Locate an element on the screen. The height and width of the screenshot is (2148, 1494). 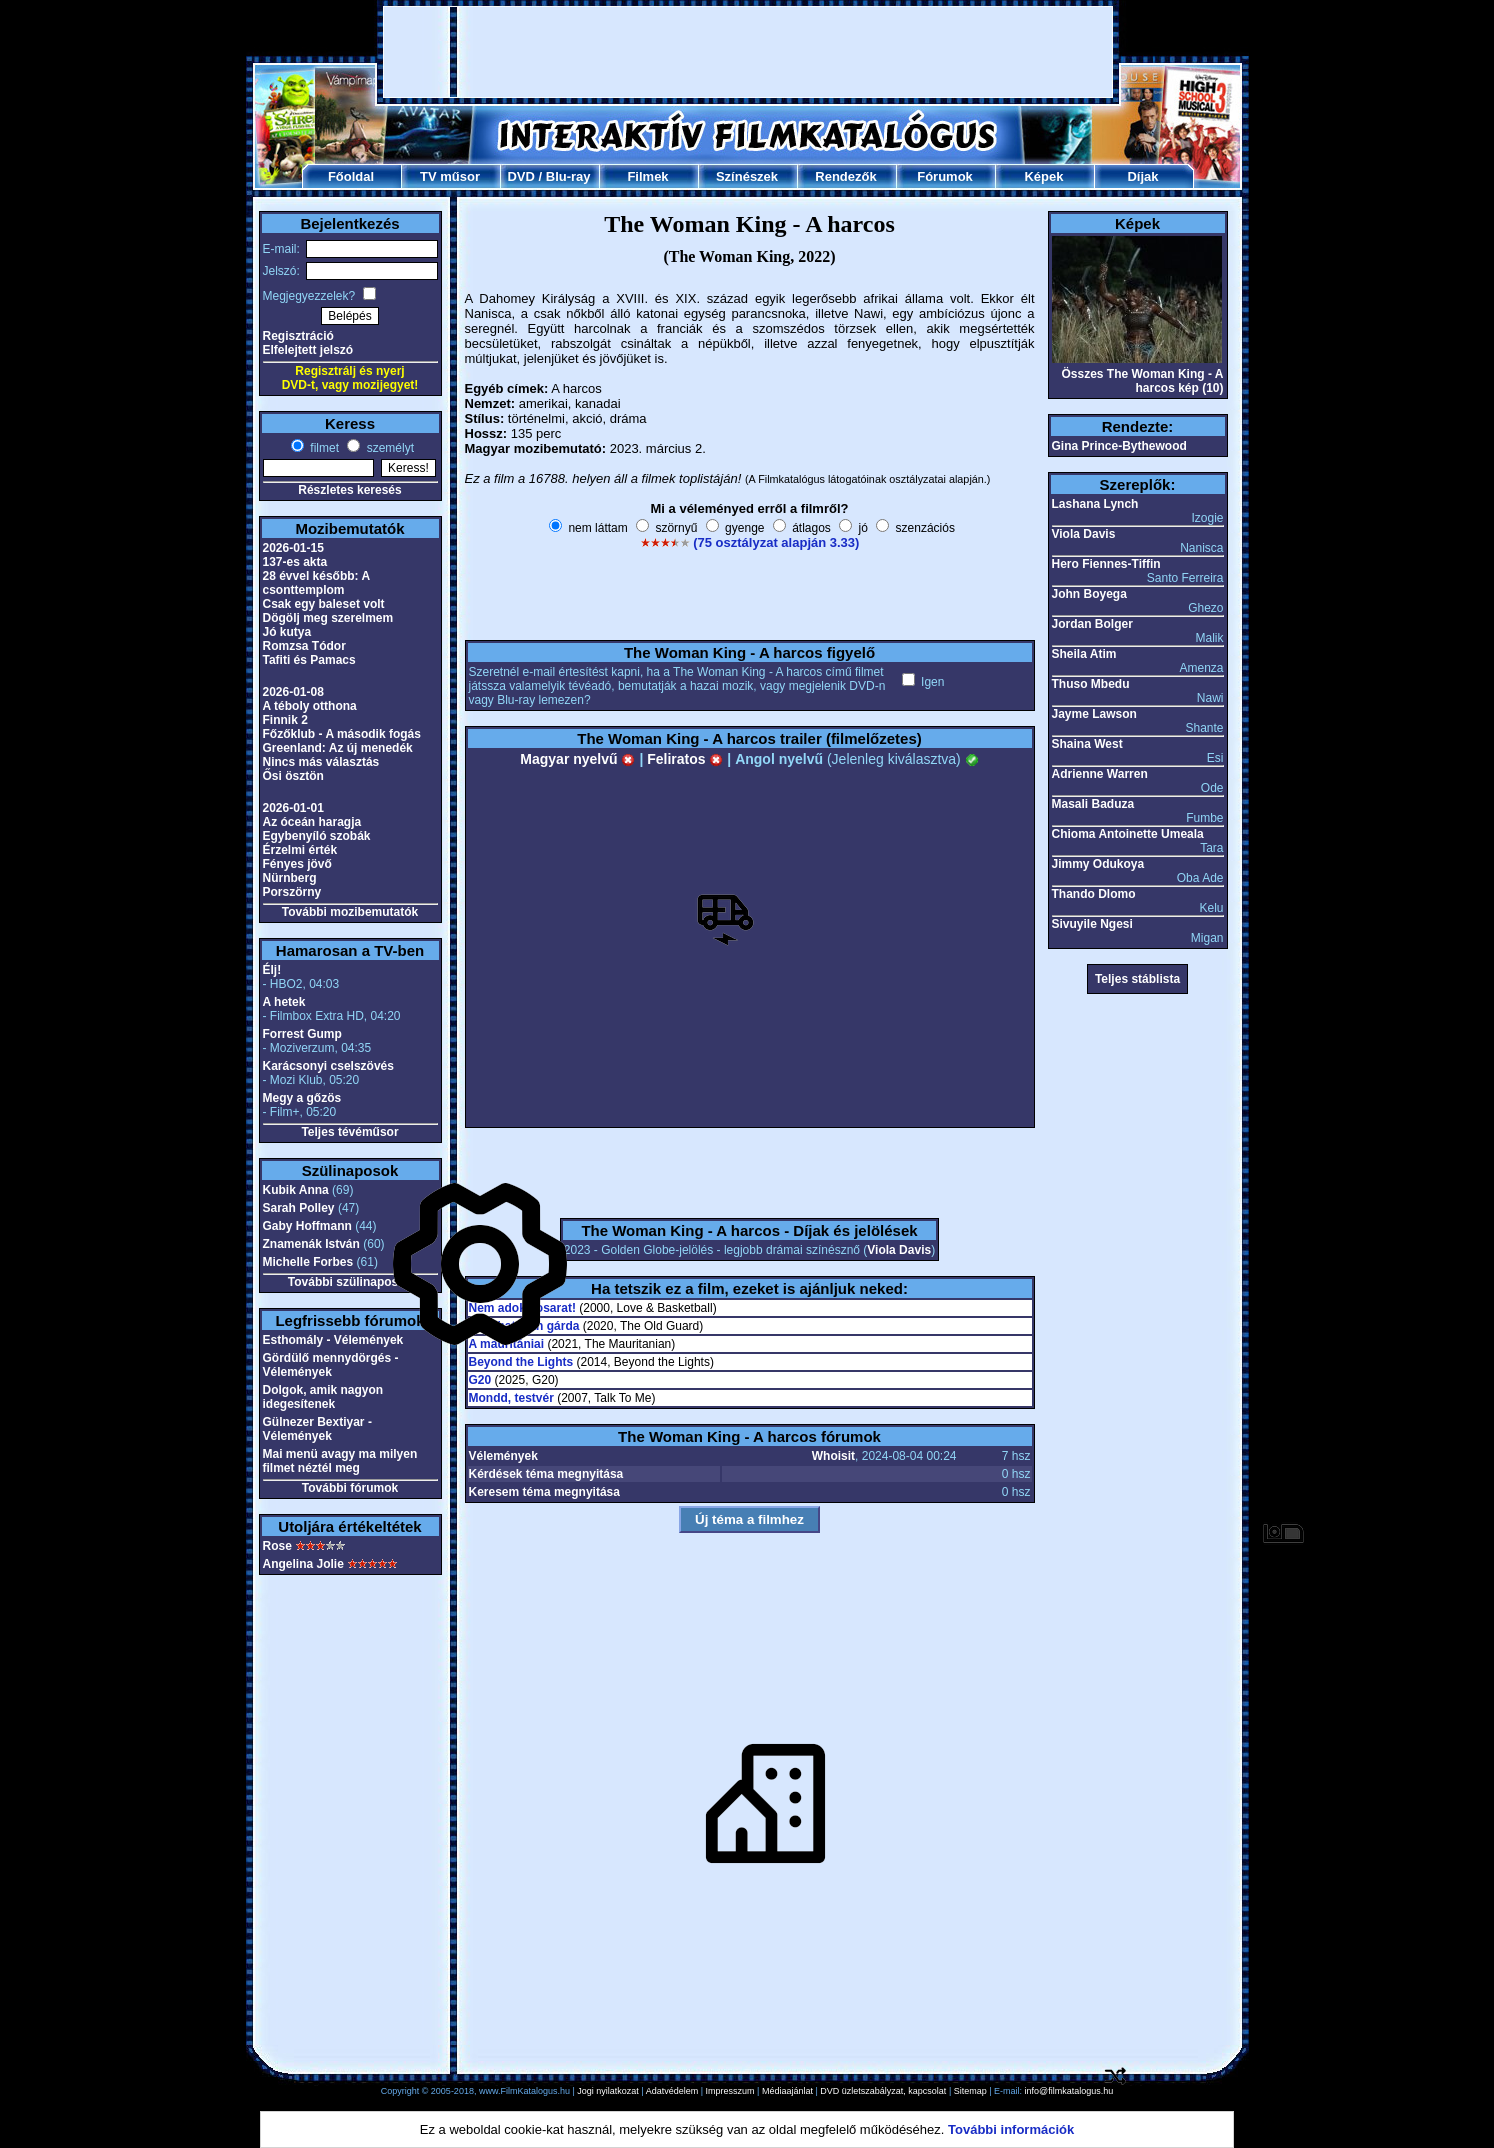
access settings or preferences is located at coordinates (480, 1264).